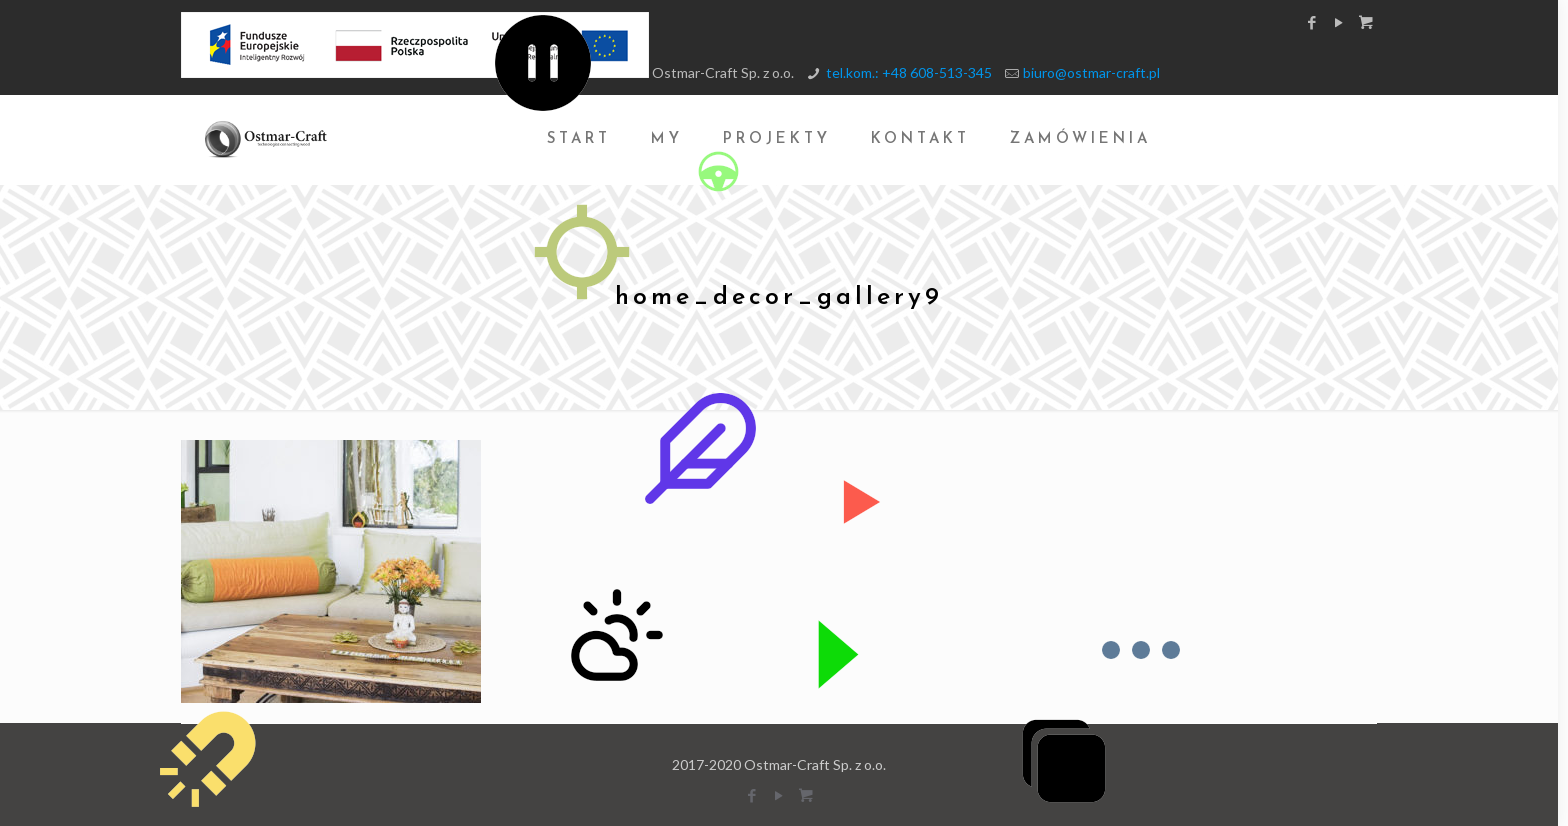 The height and width of the screenshot is (826, 1568). I want to click on play media or start playback, so click(838, 654).